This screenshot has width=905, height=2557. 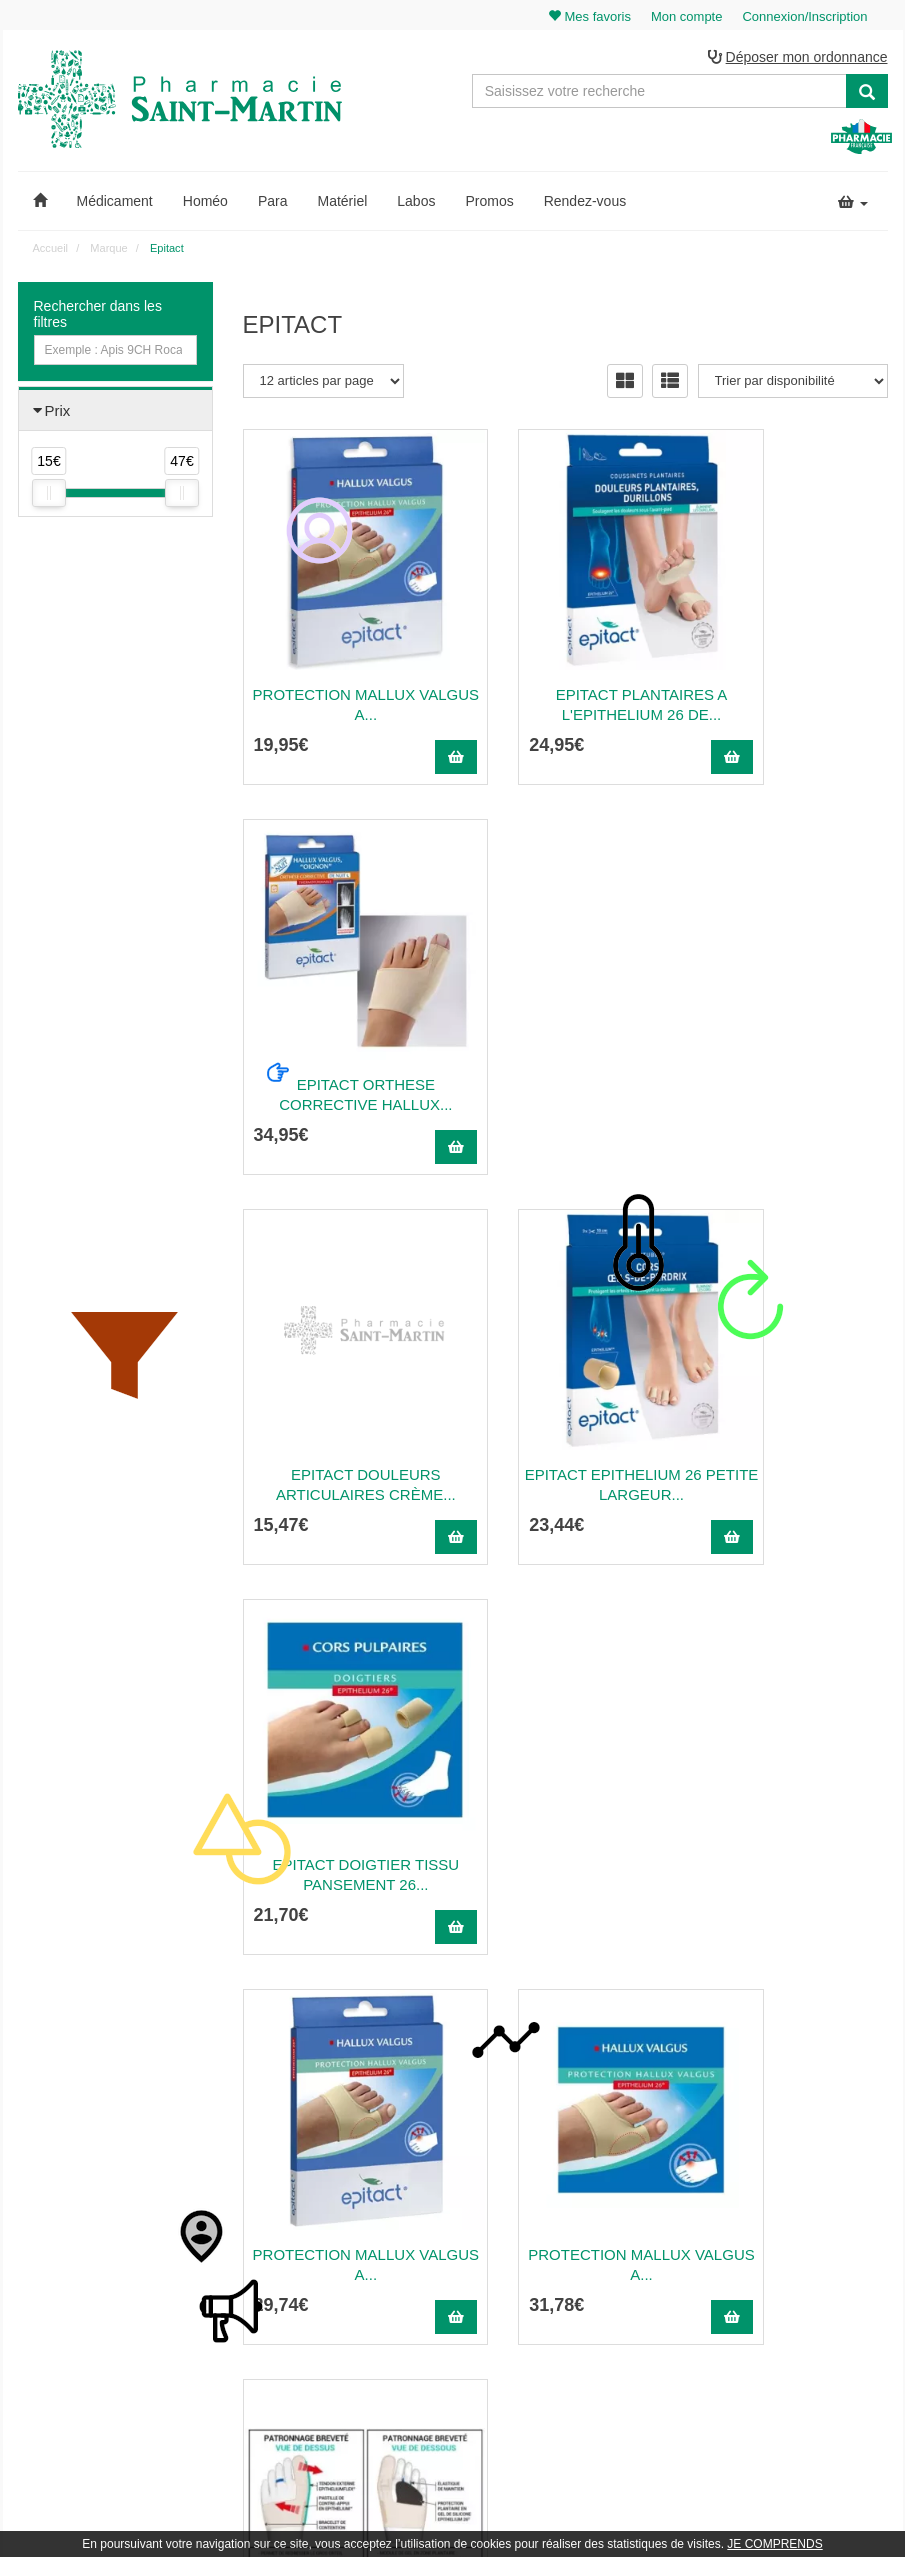 What do you see at coordinates (506, 2040) in the screenshot?
I see `view analytics and statistics` at bounding box center [506, 2040].